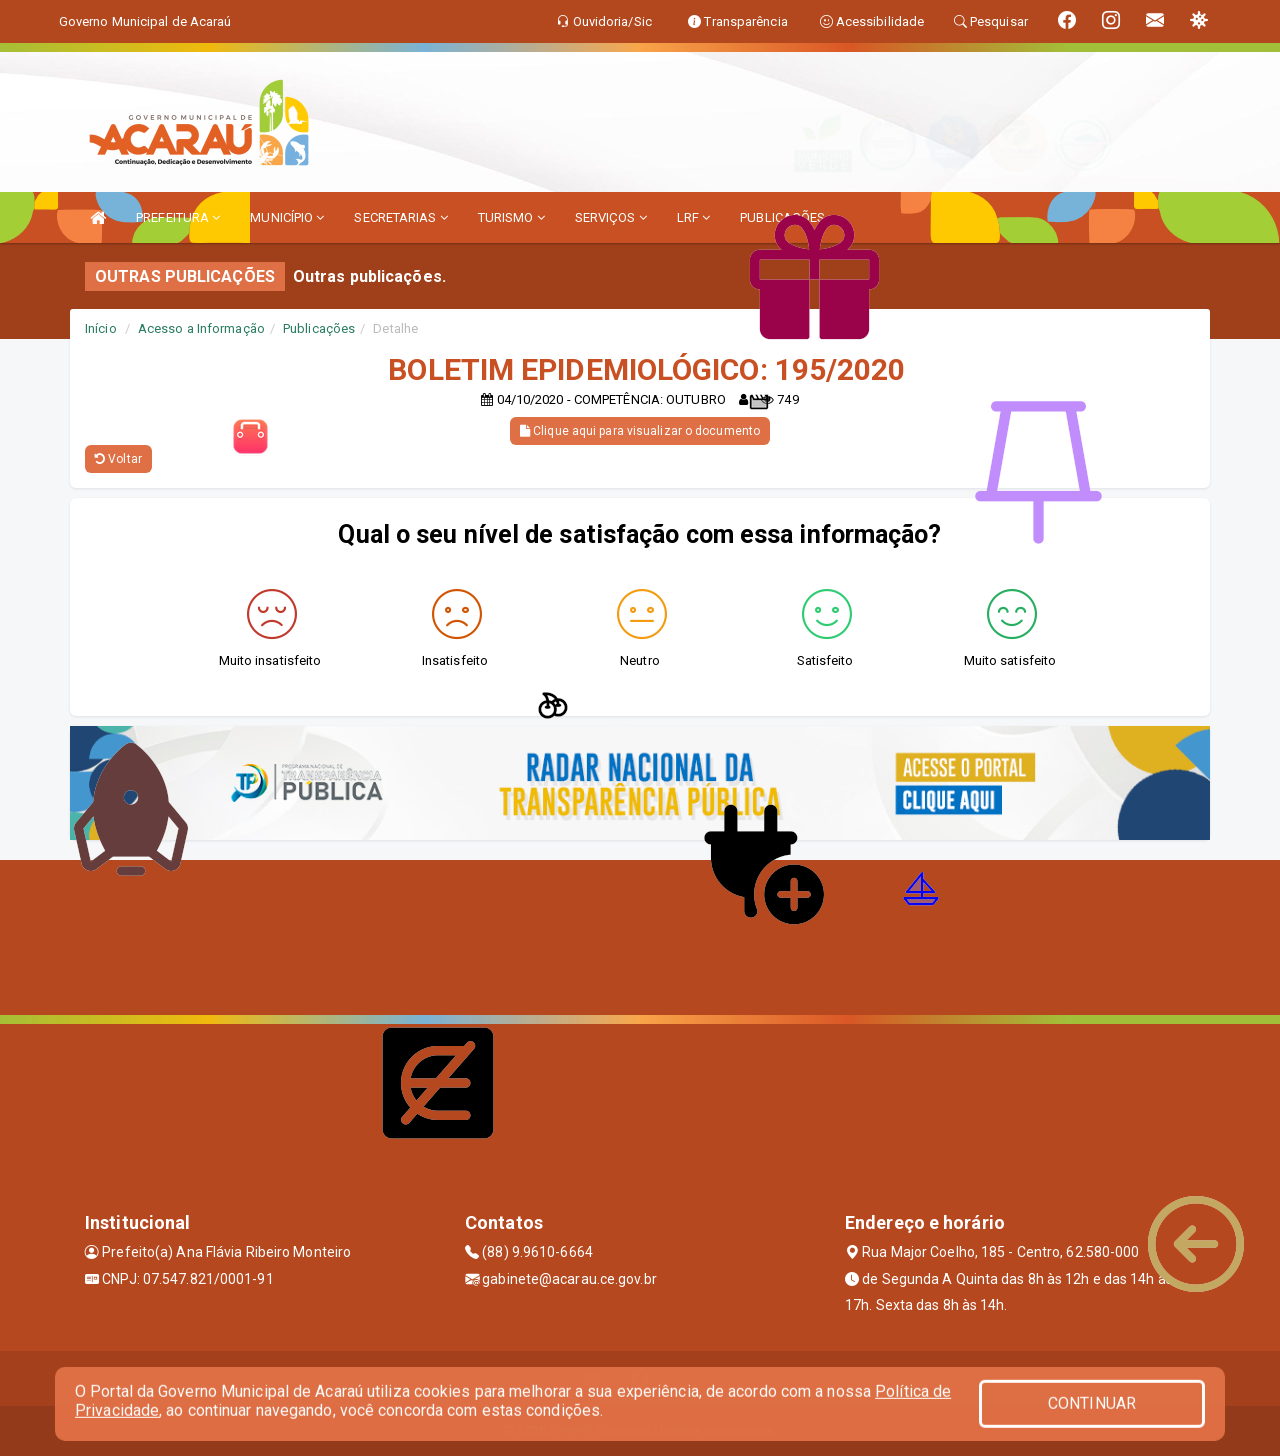 This screenshot has width=1280, height=1456. I want to click on indicates fruit or produce category, so click(552, 705).